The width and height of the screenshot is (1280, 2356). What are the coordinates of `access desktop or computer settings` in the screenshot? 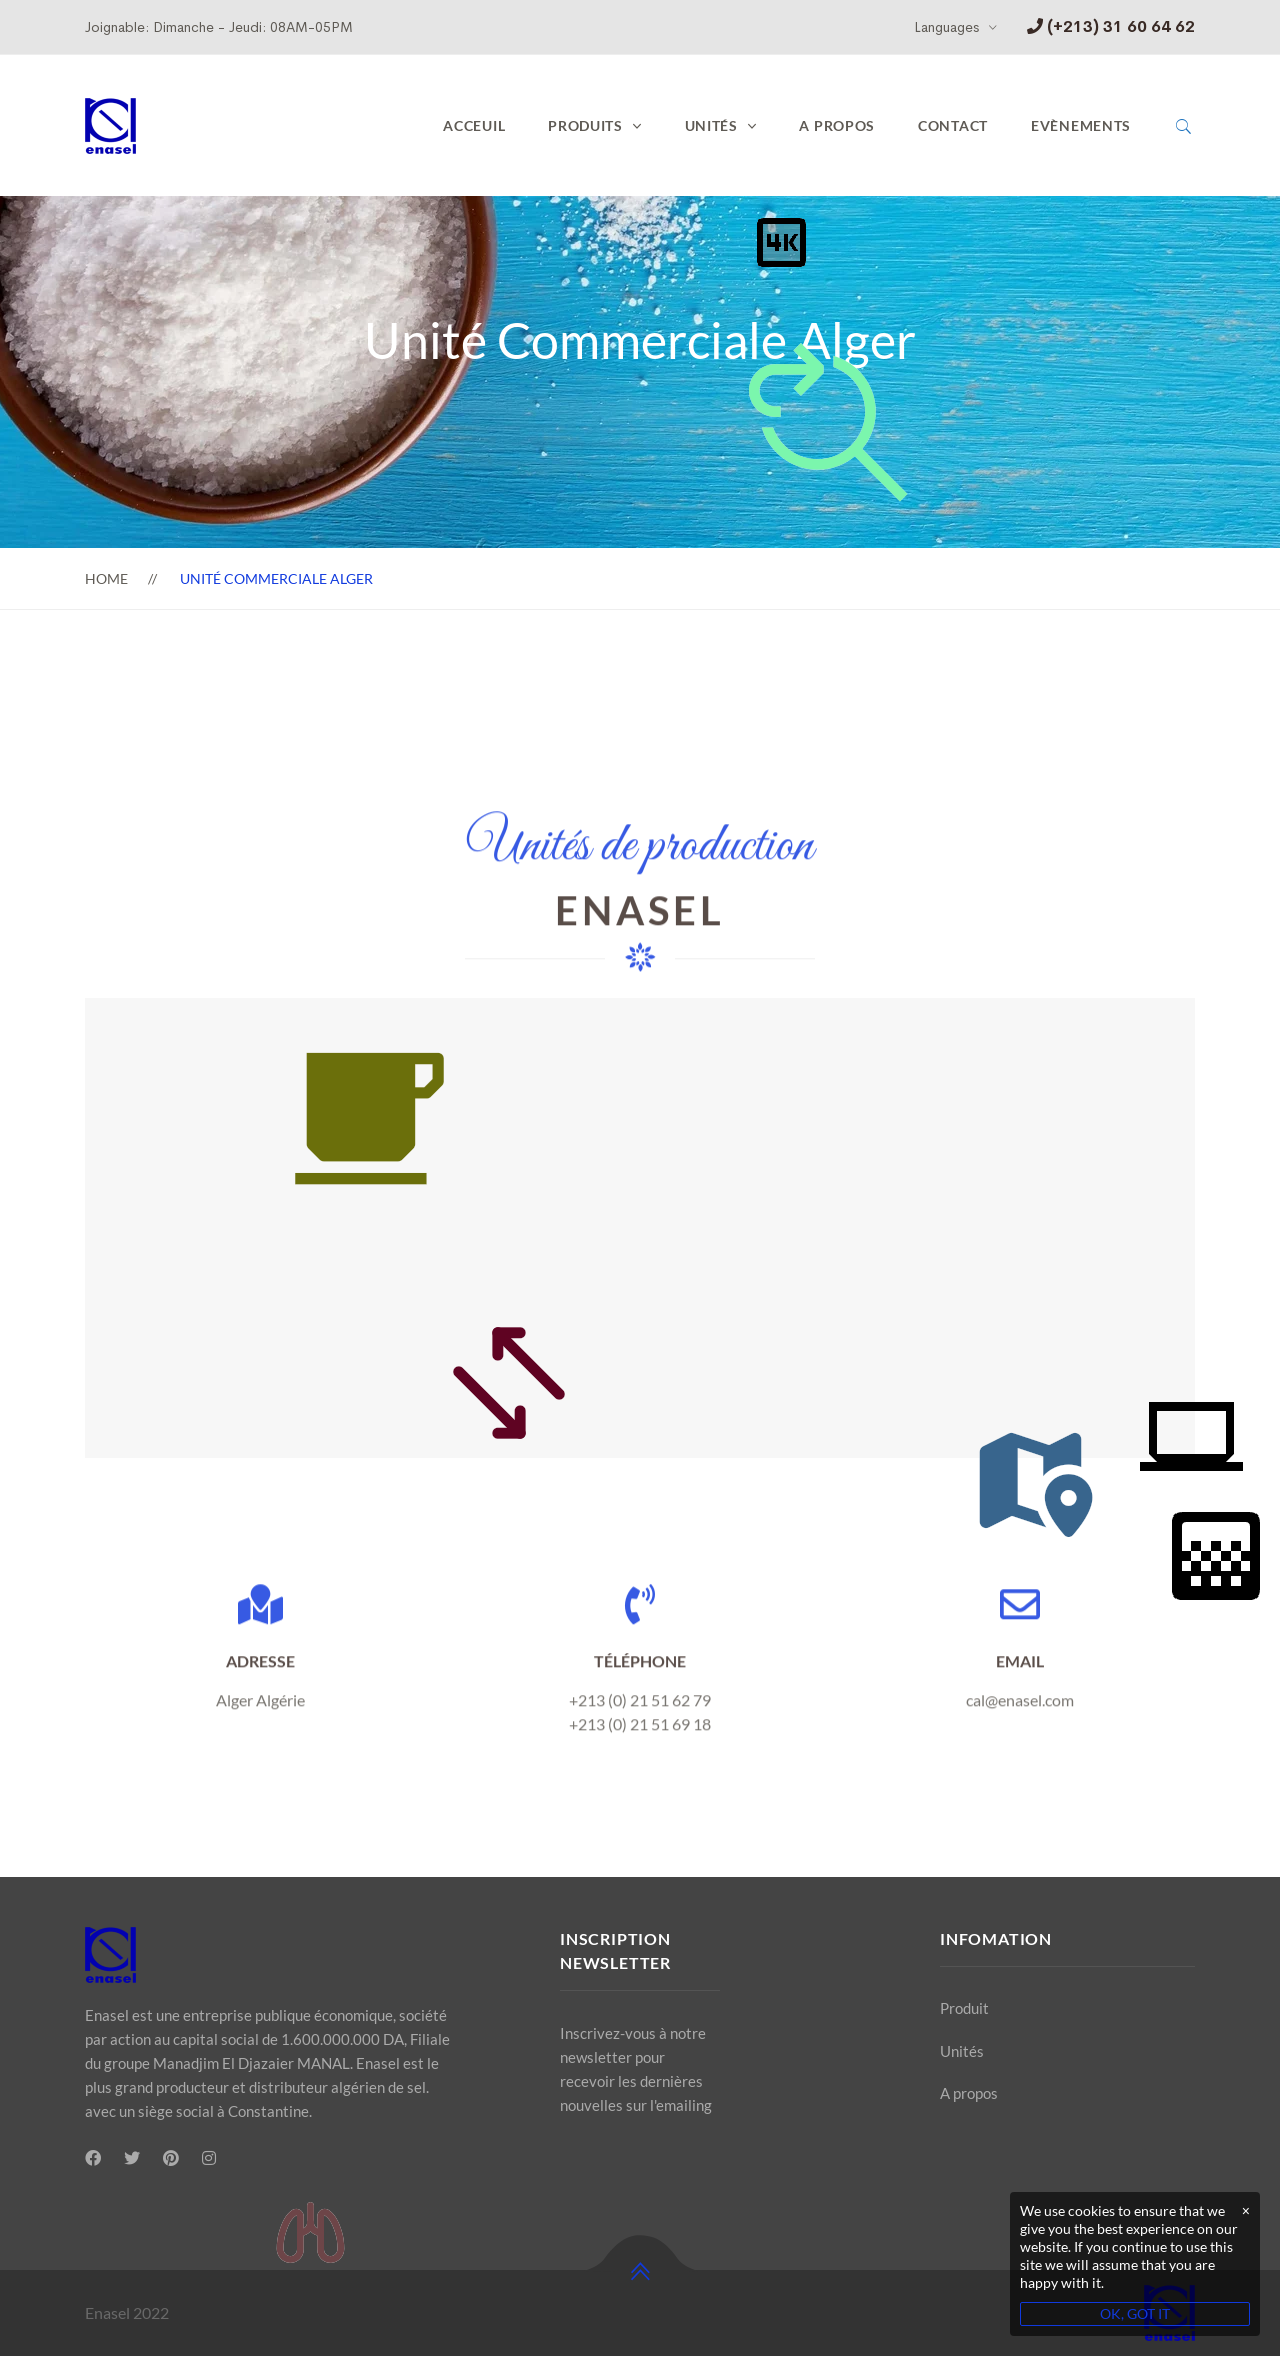 It's located at (1191, 1436).